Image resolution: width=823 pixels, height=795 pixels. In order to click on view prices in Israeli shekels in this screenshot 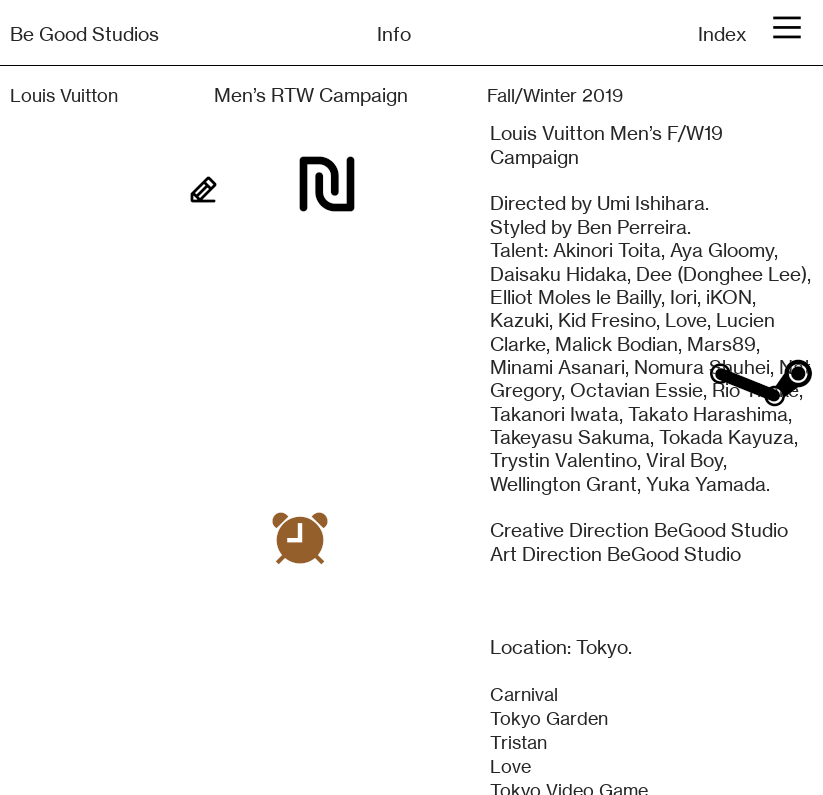, I will do `click(327, 184)`.